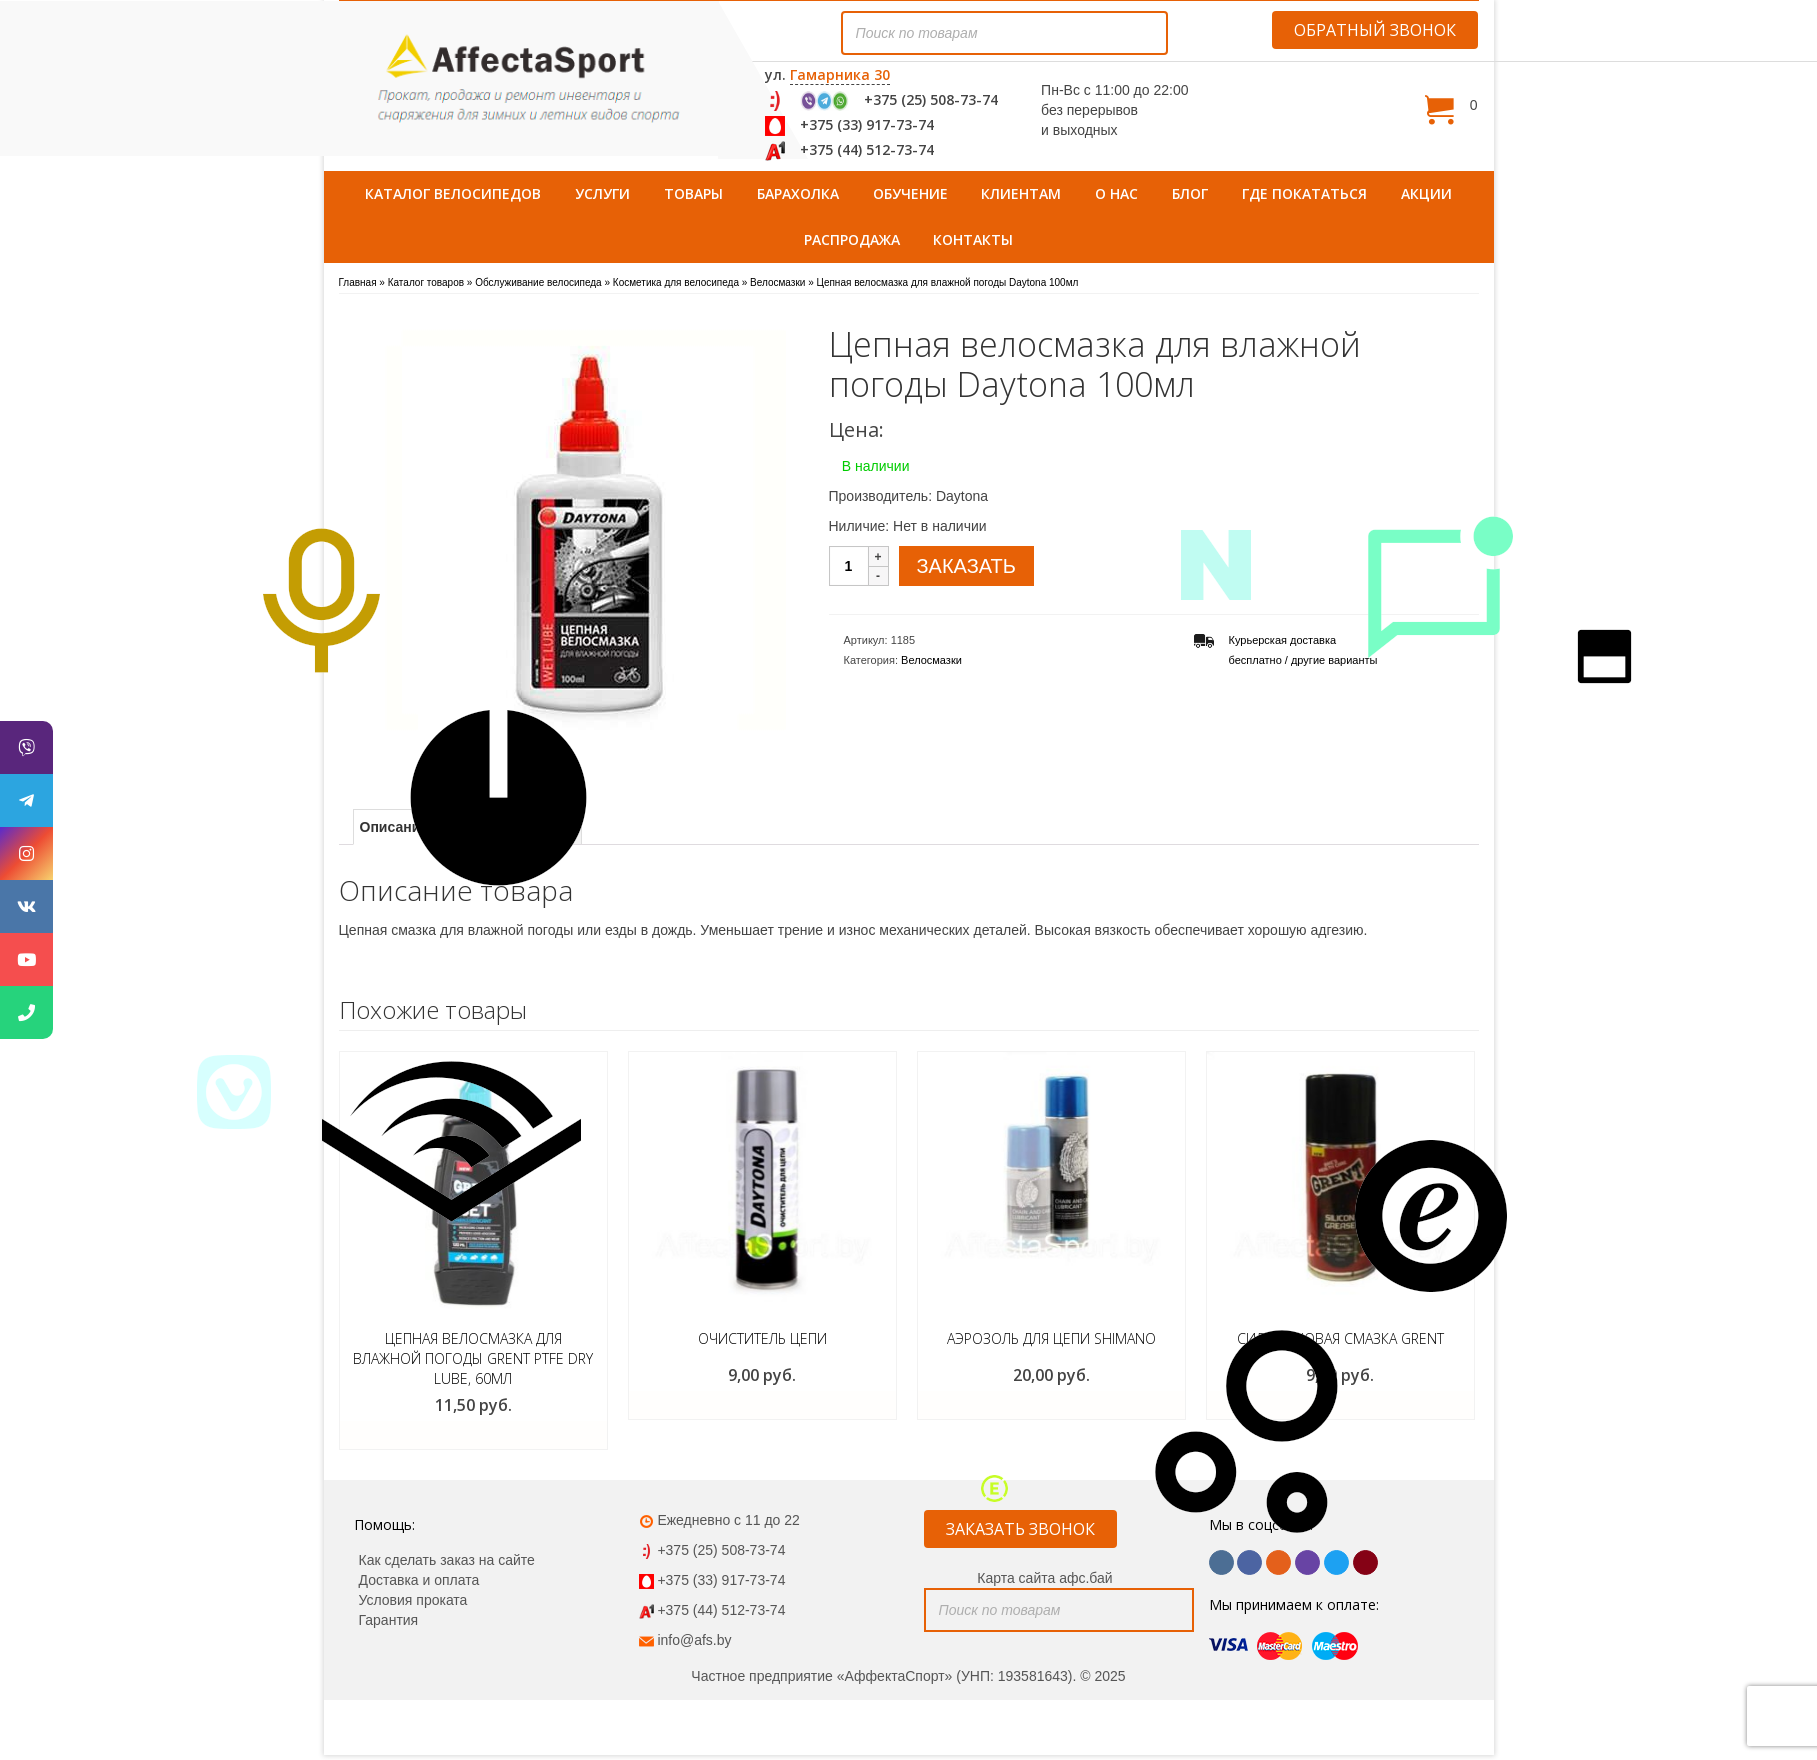 This screenshot has width=1817, height=1760. Describe the element at coordinates (234, 1092) in the screenshot. I see `open vivaldi browser` at that location.